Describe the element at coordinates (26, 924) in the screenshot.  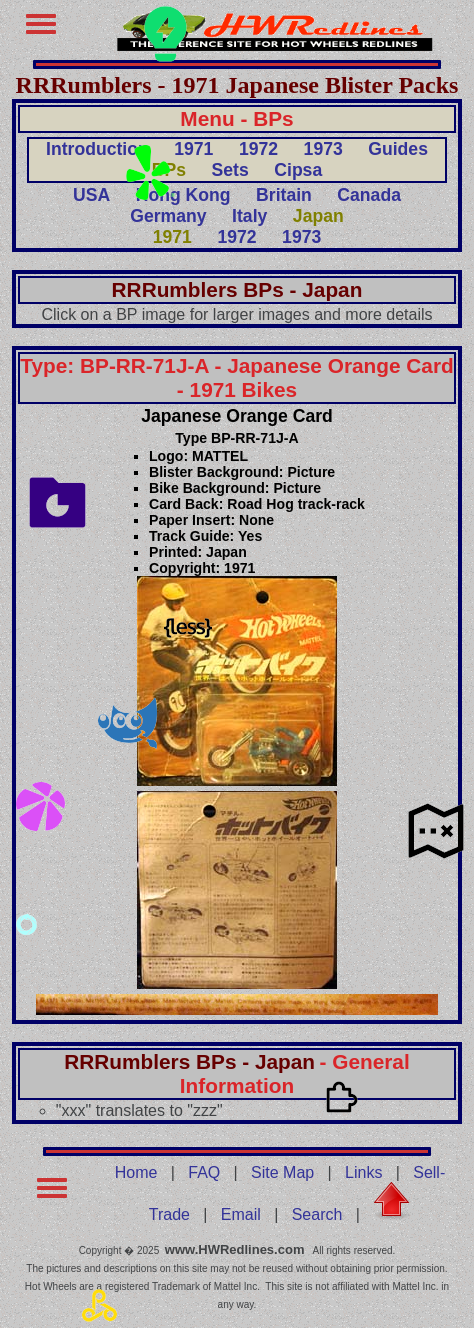
I see `PyPy Python interpreter branding` at that location.